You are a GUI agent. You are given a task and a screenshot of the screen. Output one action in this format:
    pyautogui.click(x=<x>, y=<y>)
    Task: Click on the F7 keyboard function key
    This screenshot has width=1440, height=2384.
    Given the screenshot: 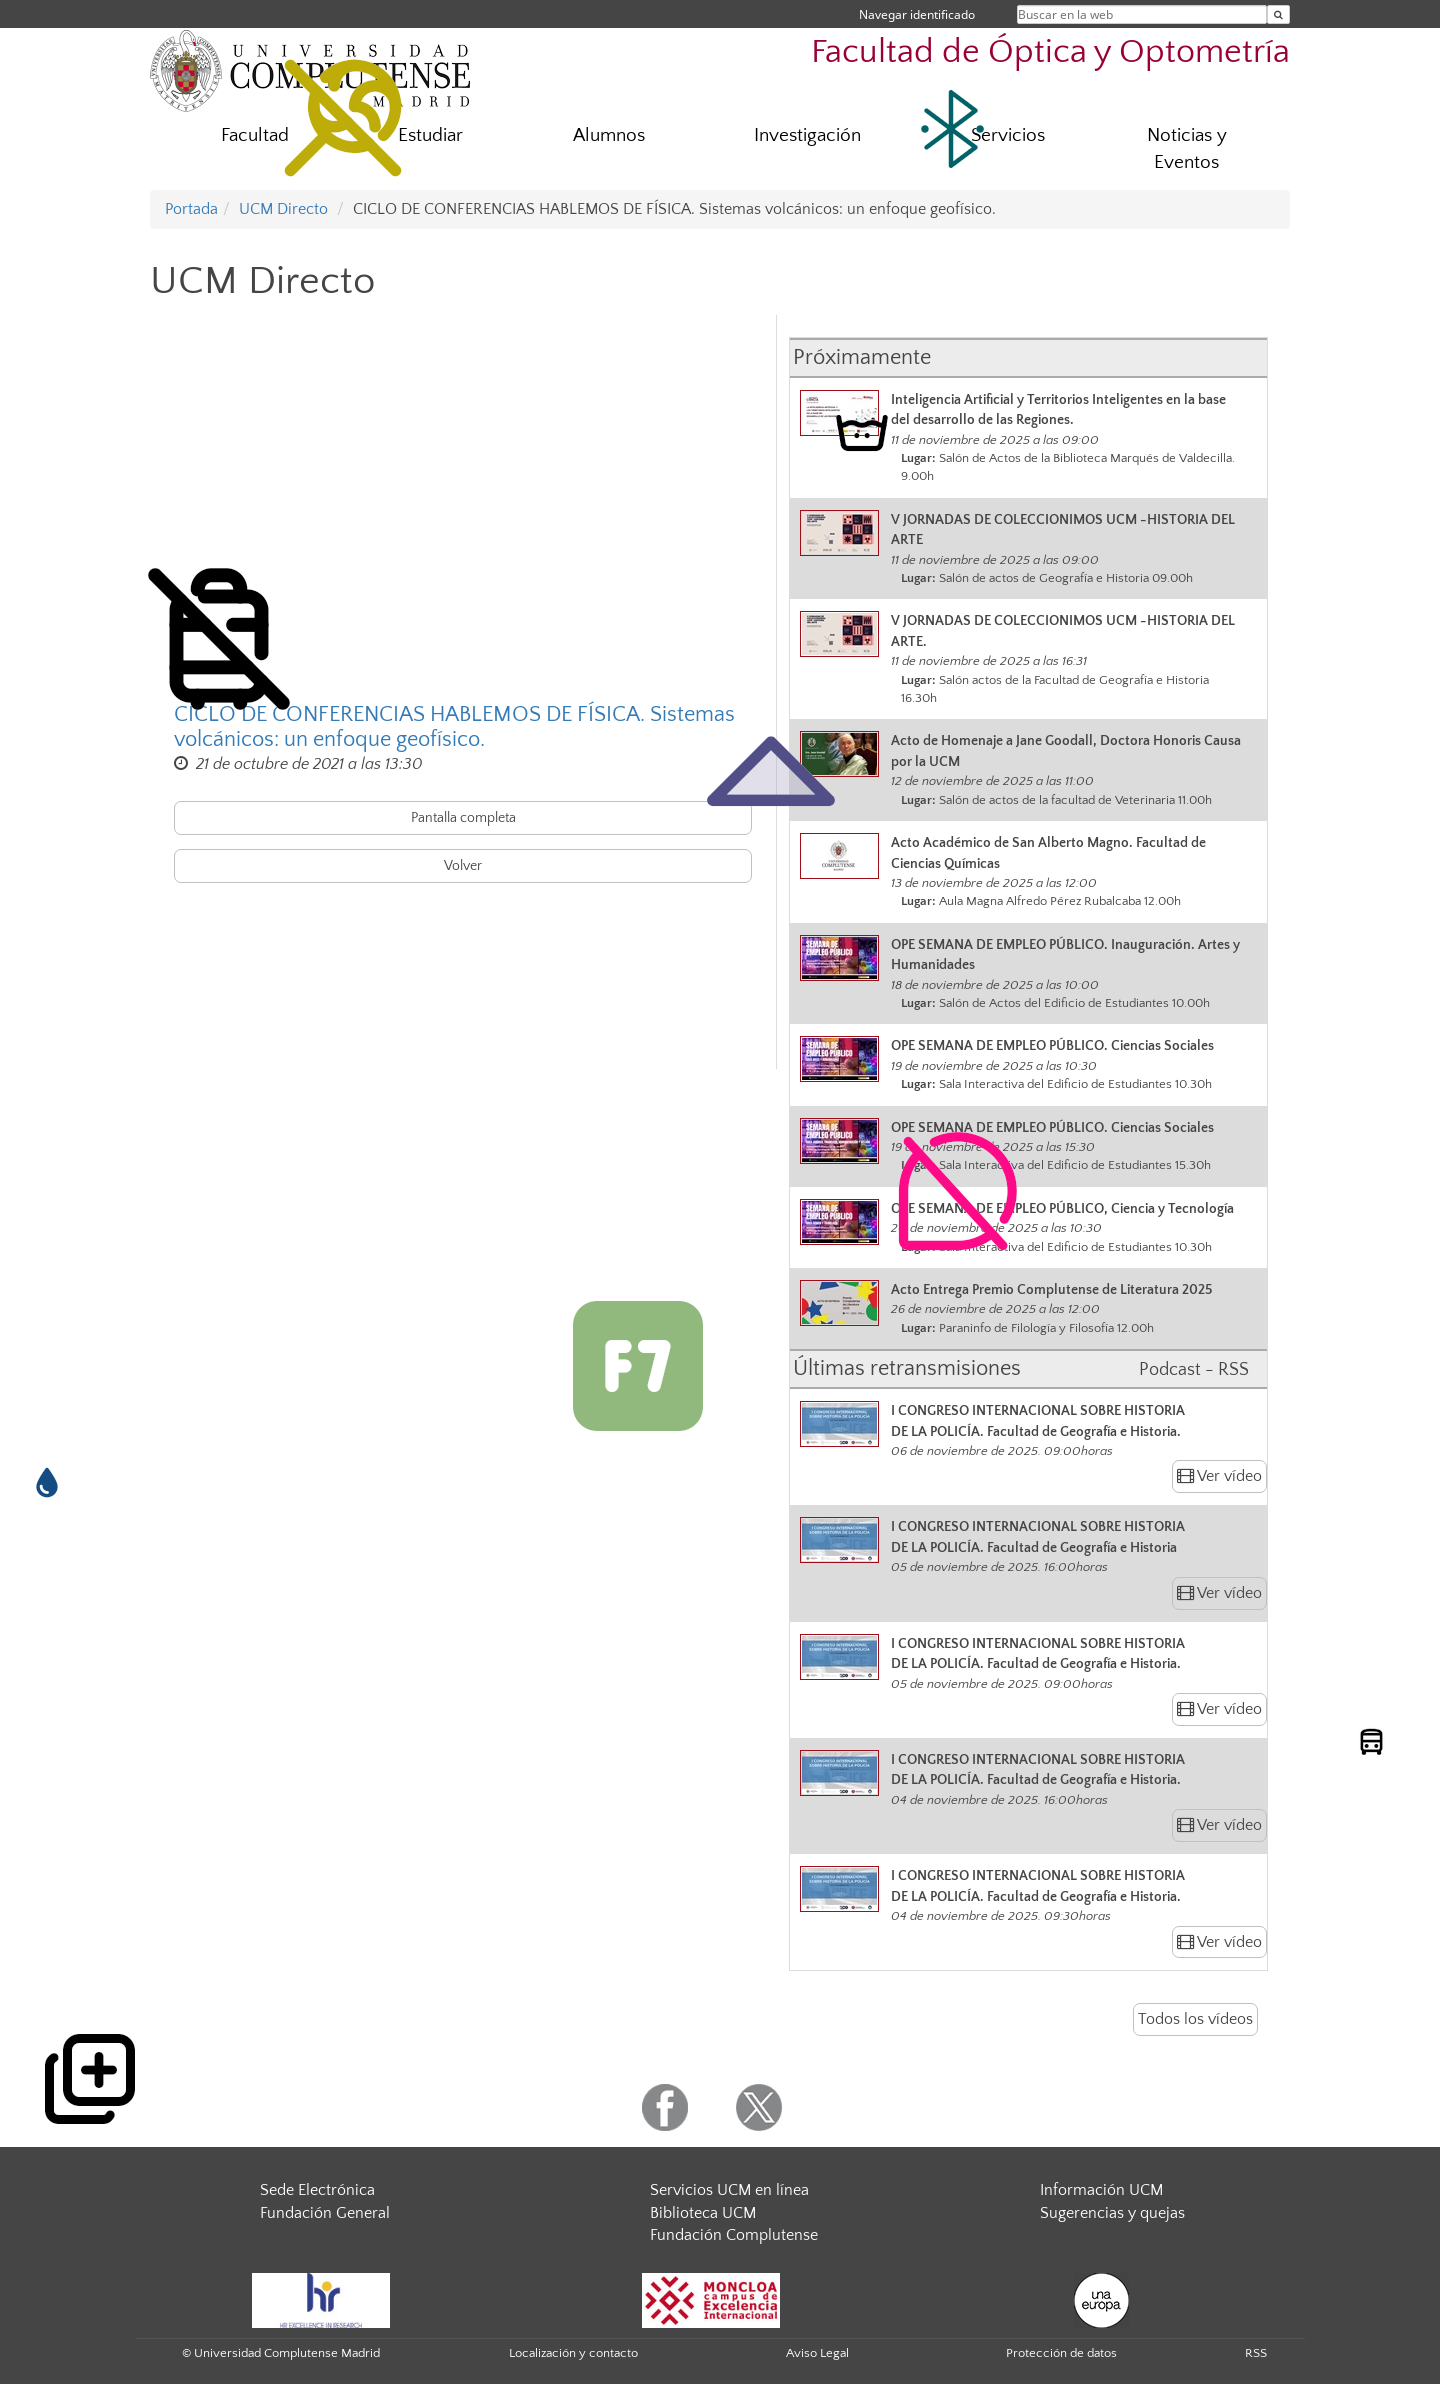 What is the action you would take?
    pyautogui.click(x=638, y=1366)
    